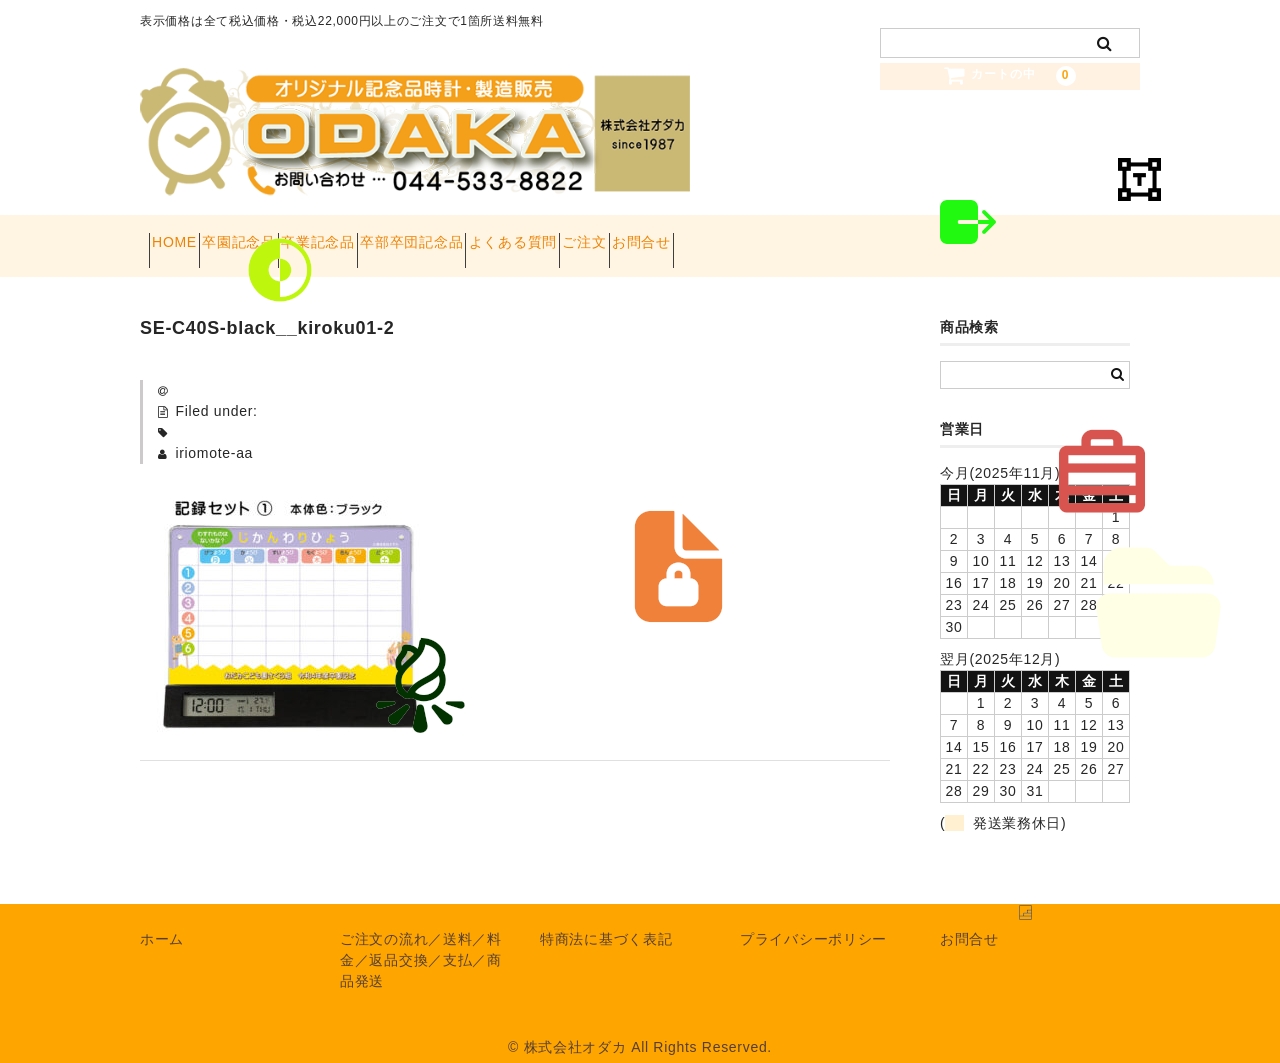 This screenshot has height=1063, width=1280. Describe the element at coordinates (1158, 602) in the screenshot. I see `open folder to view contents` at that location.